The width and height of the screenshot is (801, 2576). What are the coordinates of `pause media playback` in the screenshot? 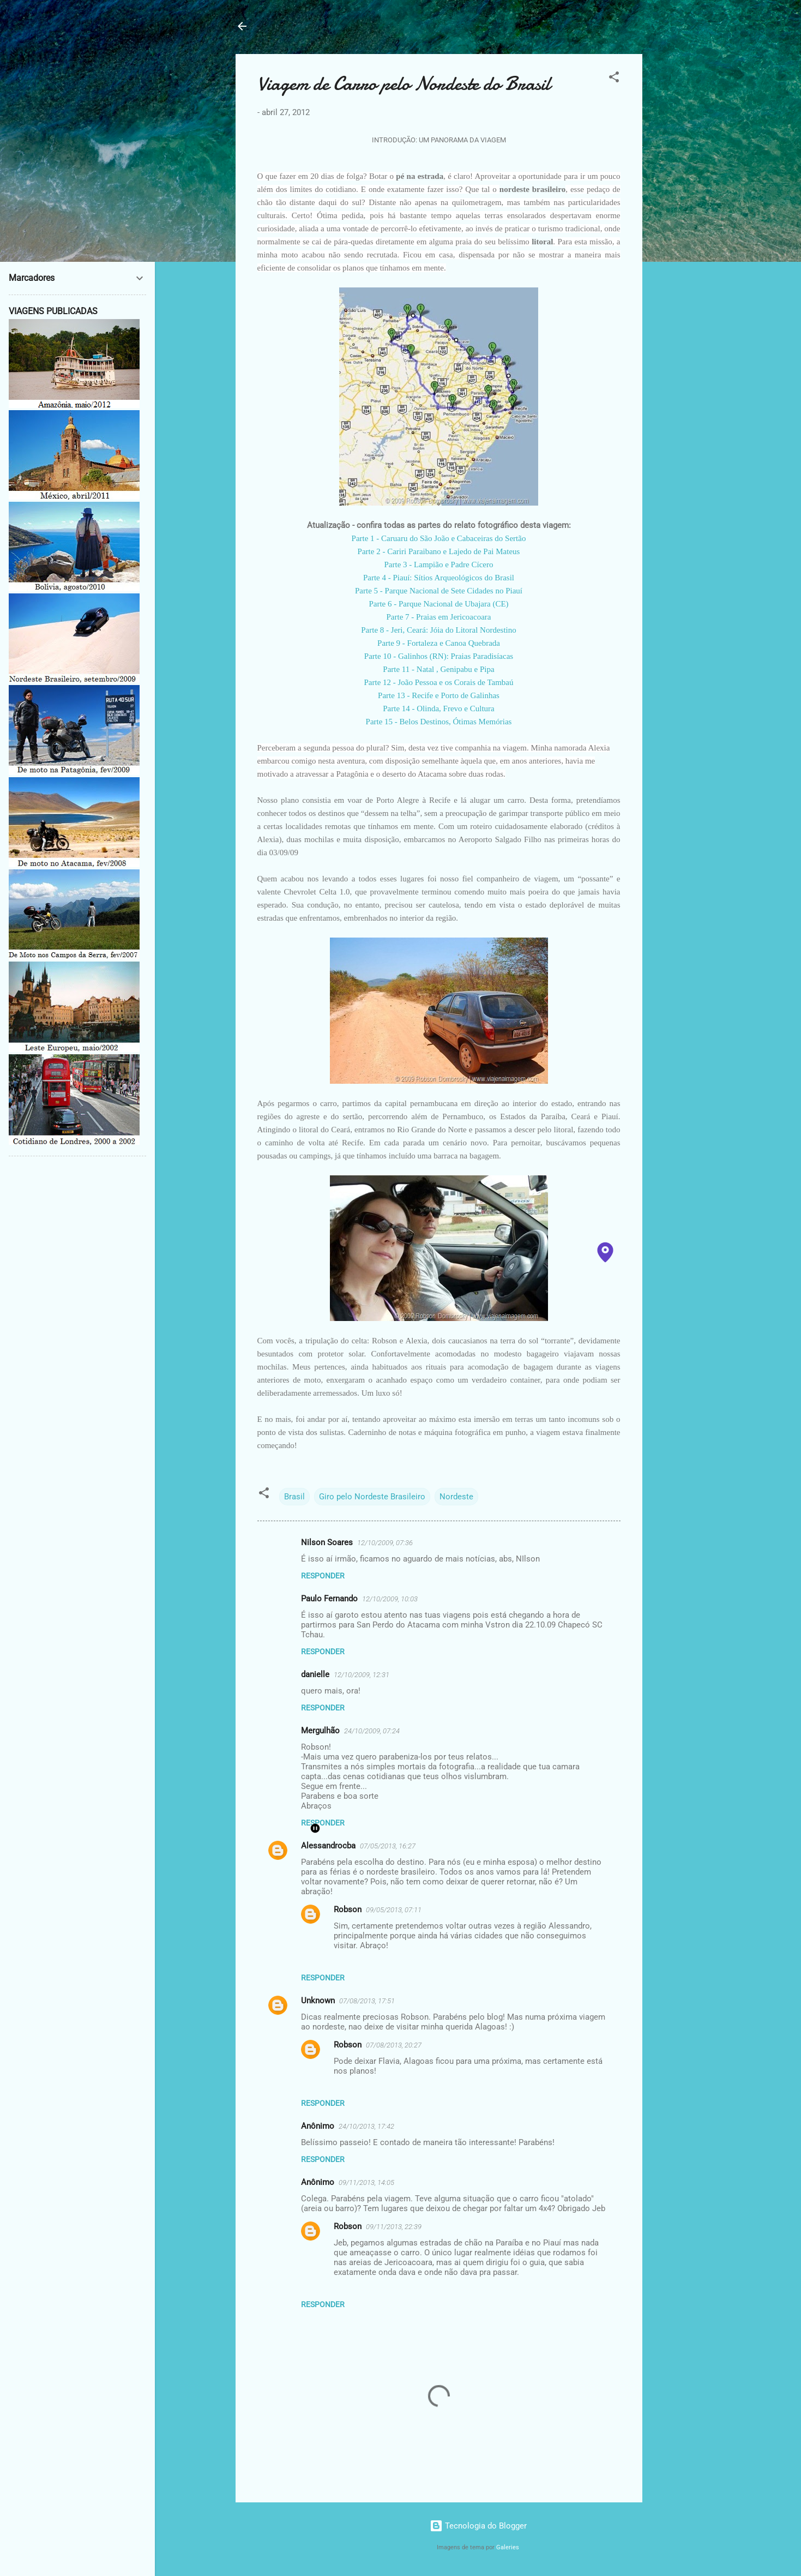 It's located at (315, 1828).